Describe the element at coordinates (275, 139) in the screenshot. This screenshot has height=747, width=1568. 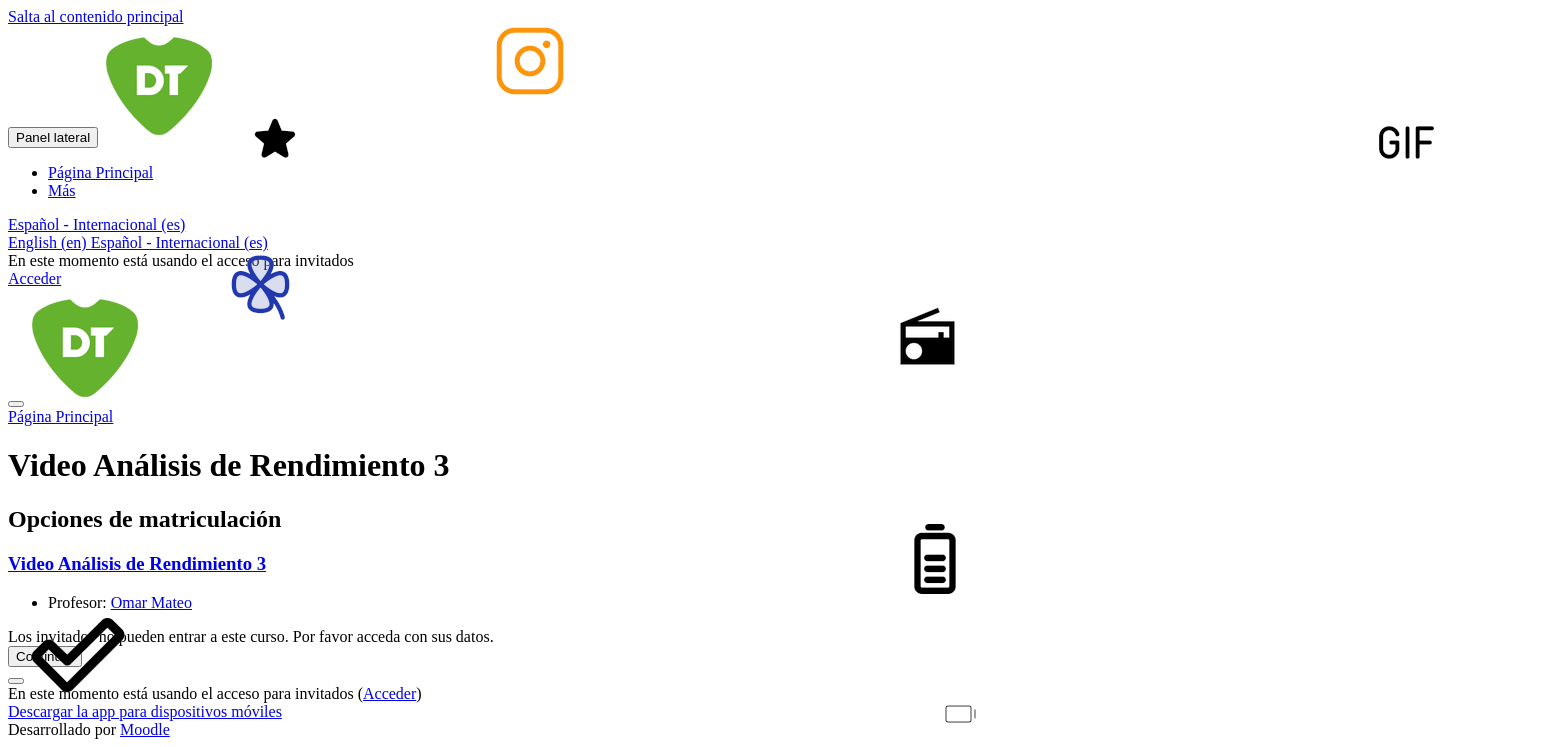
I see `mark item as favorite` at that location.